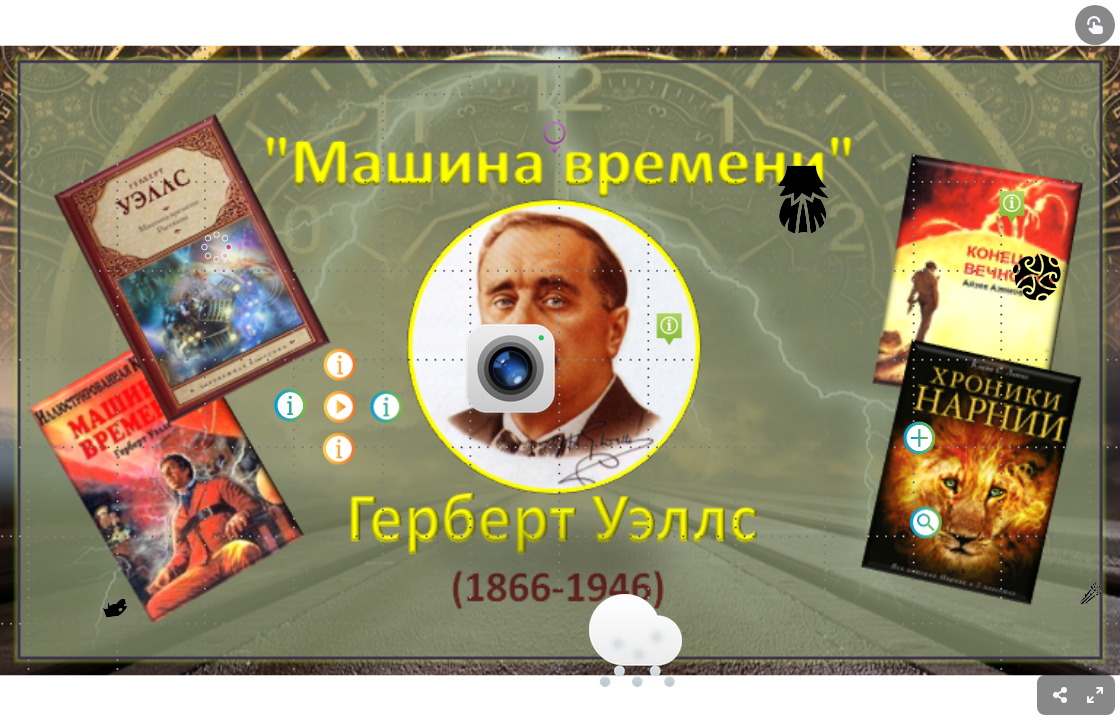 This screenshot has width=1120, height=720. What do you see at coordinates (1037, 277) in the screenshot?
I see `farming or agriculture category in a game` at bounding box center [1037, 277].